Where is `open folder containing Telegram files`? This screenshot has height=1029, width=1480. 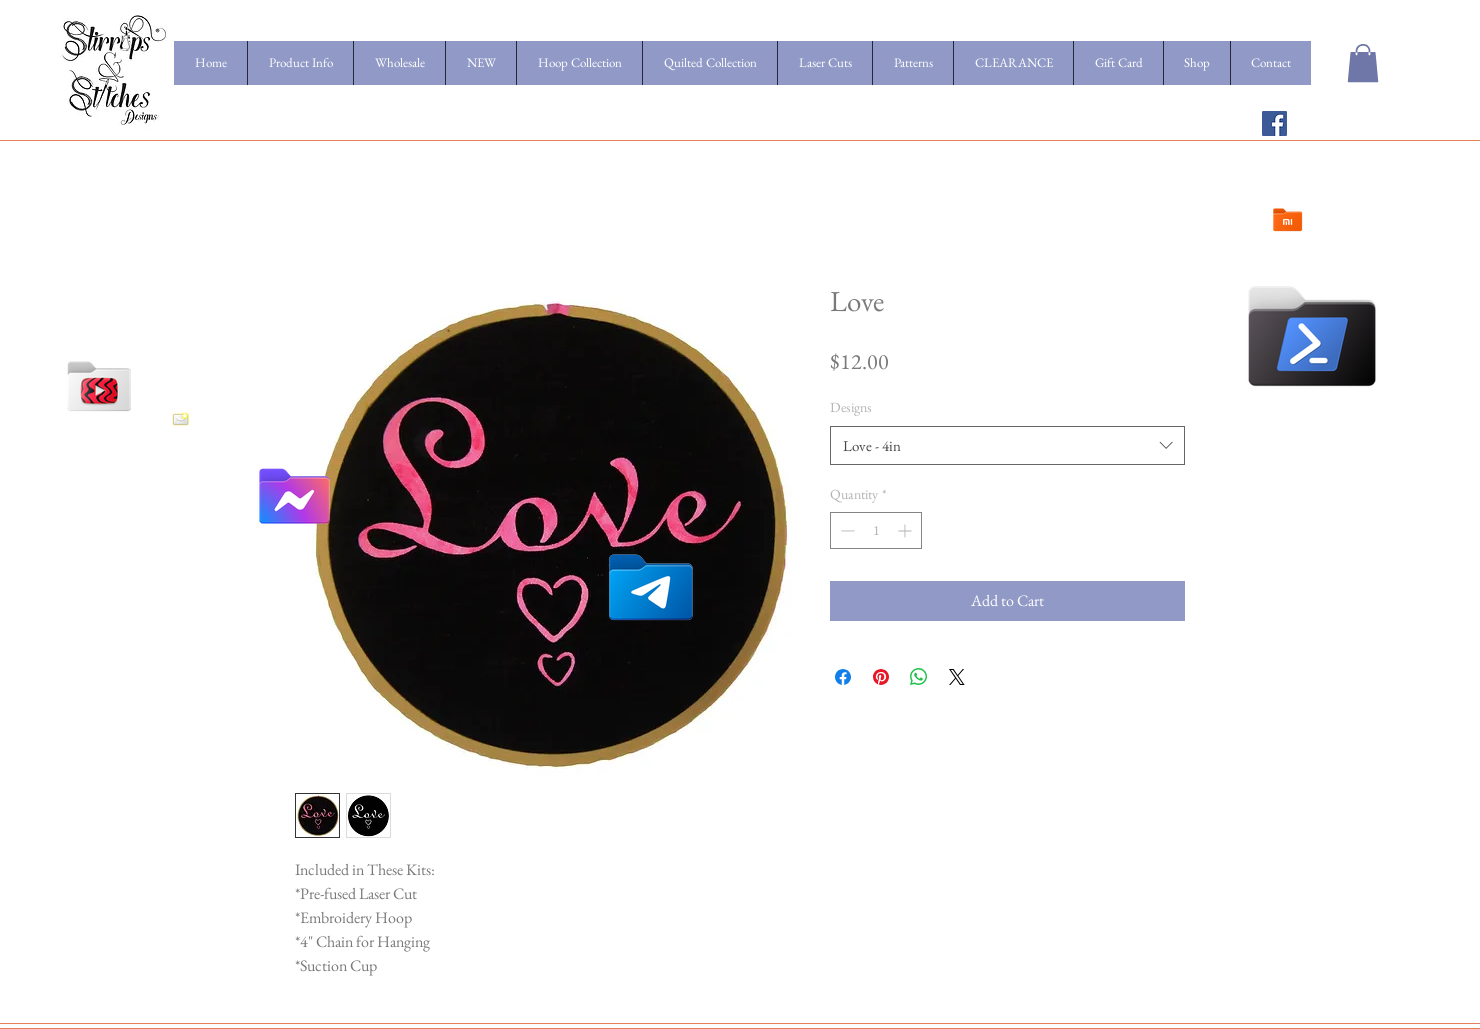 open folder containing Telegram files is located at coordinates (650, 589).